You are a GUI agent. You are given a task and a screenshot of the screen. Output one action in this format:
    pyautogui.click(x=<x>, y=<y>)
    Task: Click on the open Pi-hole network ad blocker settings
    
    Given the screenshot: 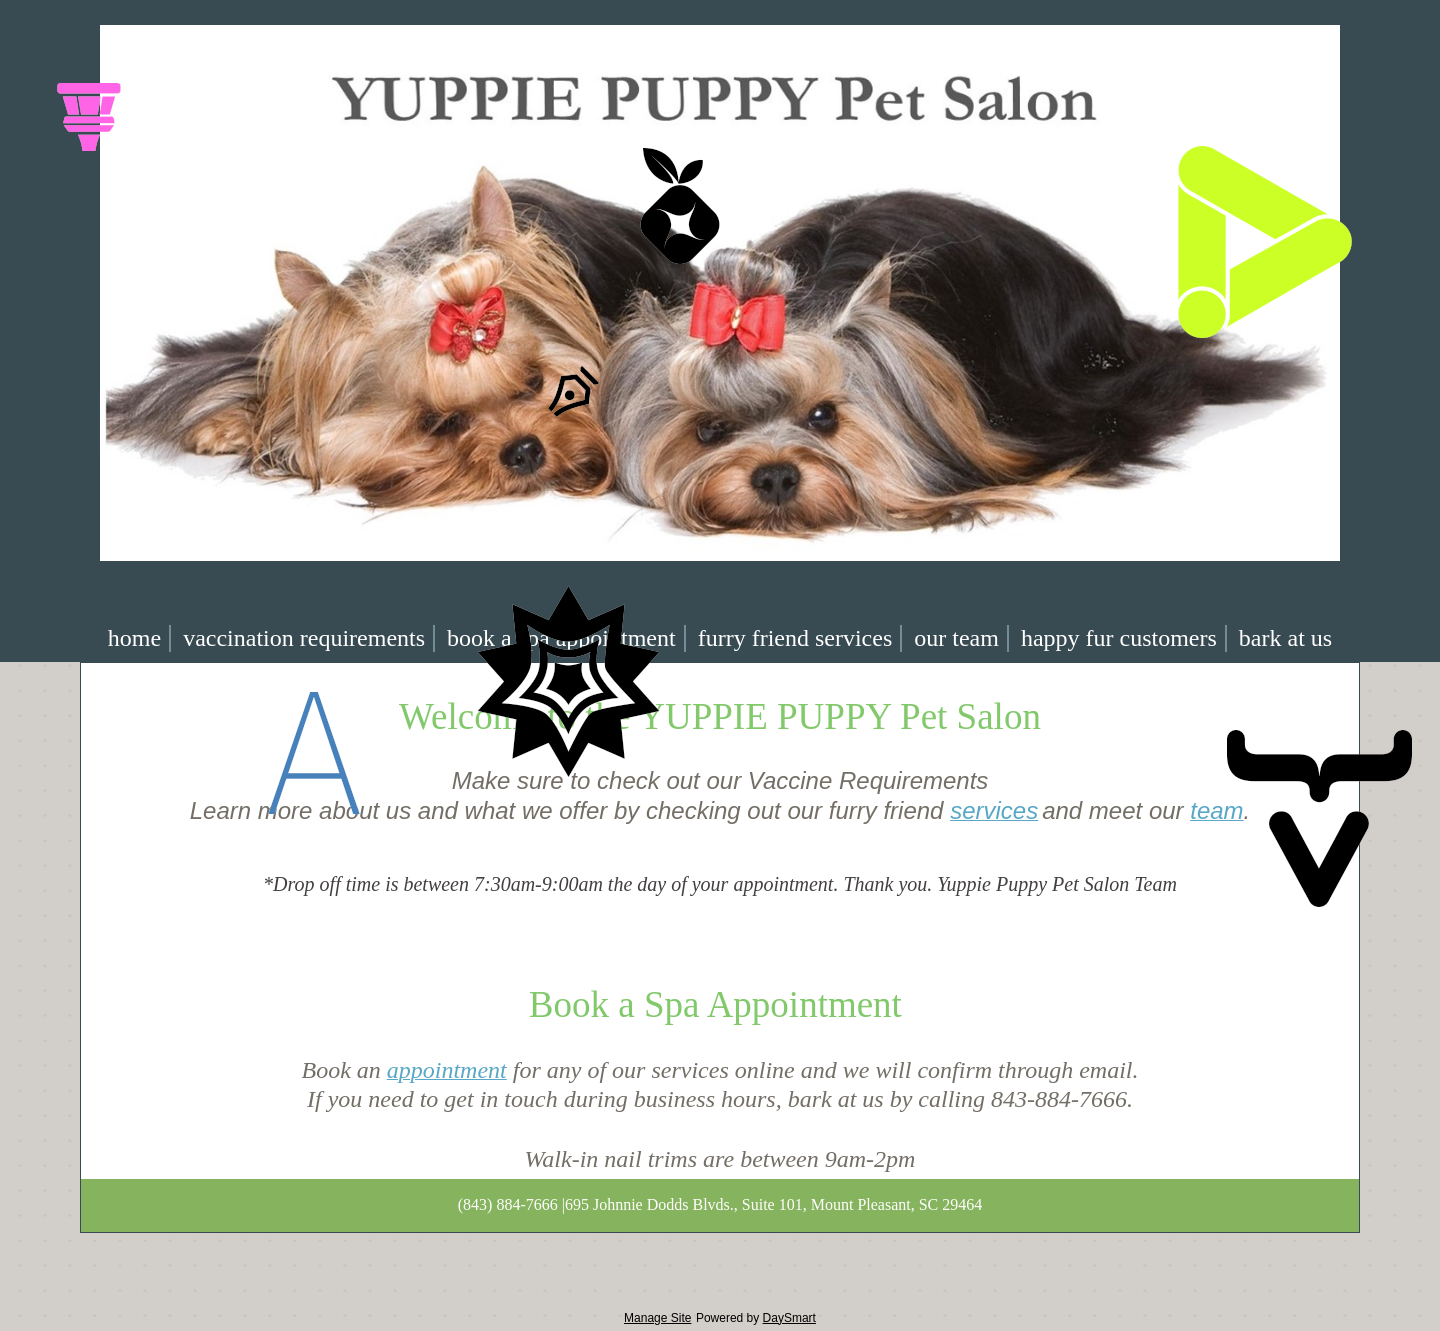 What is the action you would take?
    pyautogui.click(x=680, y=206)
    